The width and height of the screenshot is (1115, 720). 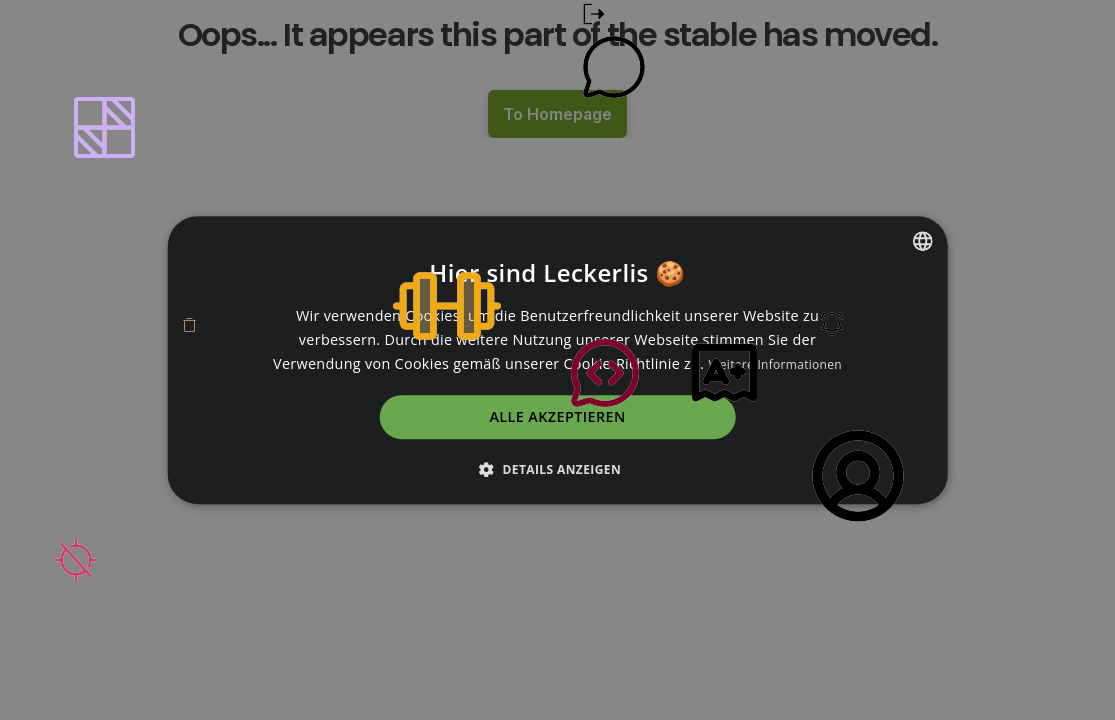 What do you see at coordinates (858, 476) in the screenshot?
I see `view your profile` at bounding box center [858, 476].